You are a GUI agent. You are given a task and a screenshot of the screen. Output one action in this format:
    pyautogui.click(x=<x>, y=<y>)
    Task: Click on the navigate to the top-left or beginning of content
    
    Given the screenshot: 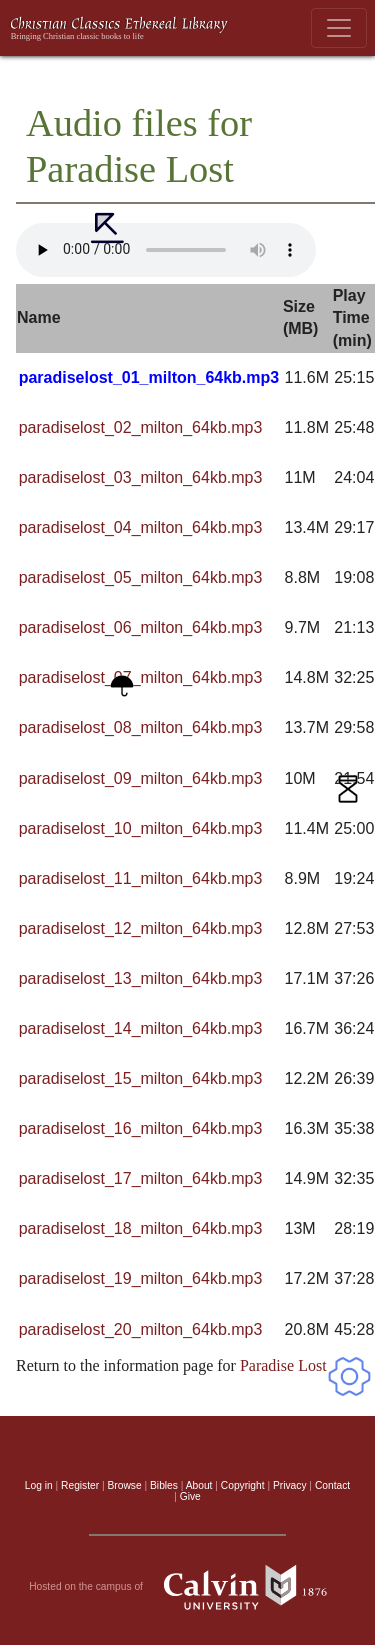 What is the action you would take?
    pyautogui.click(x=106, y=228)
    